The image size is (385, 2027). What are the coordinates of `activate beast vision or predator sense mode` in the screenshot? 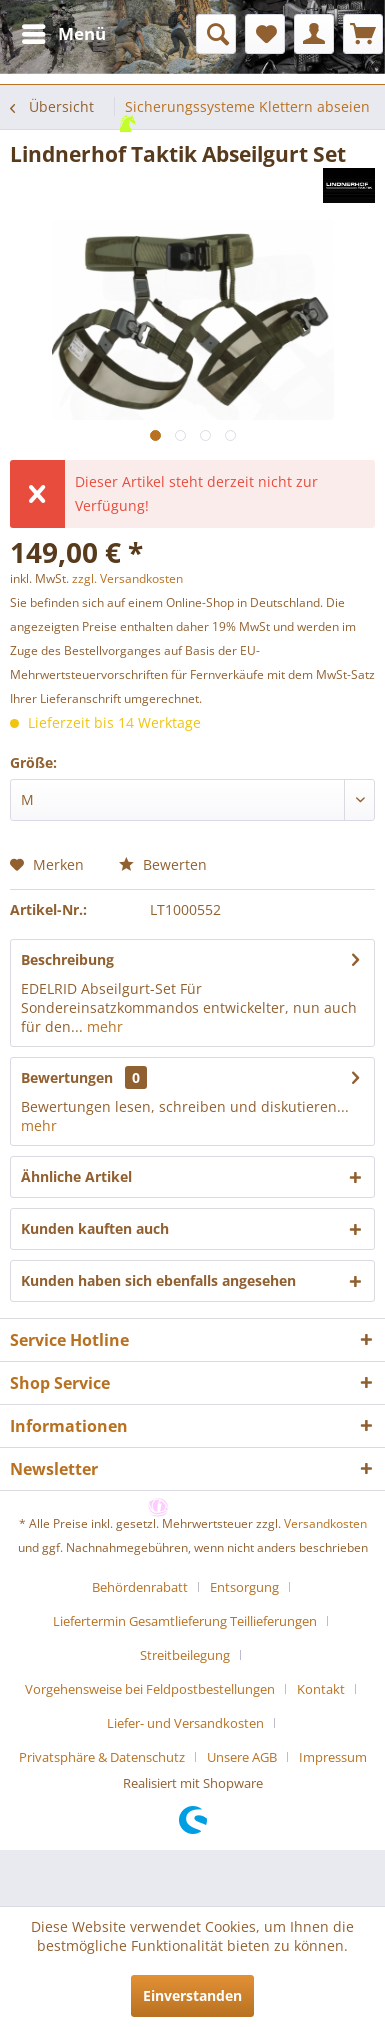 It's located at (158, 1507).